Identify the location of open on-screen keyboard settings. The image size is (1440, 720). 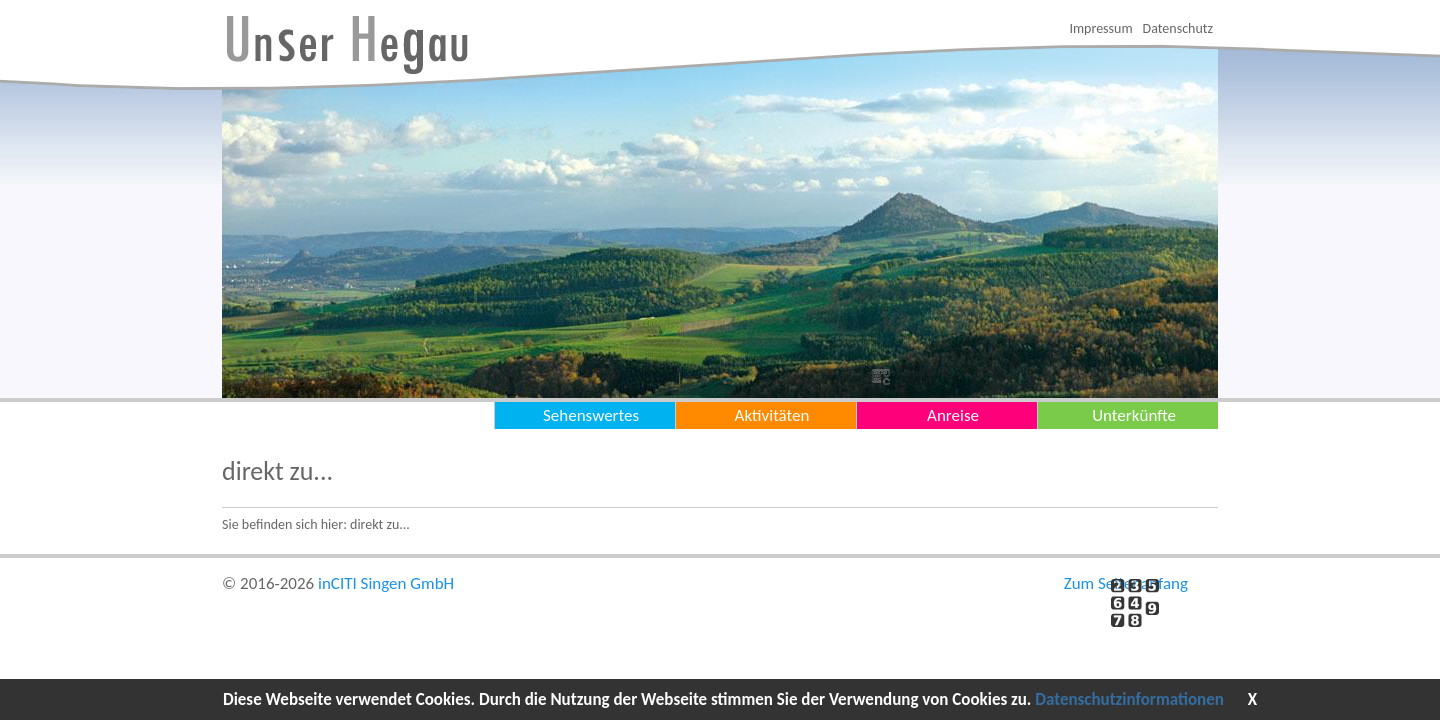
(881, 376).